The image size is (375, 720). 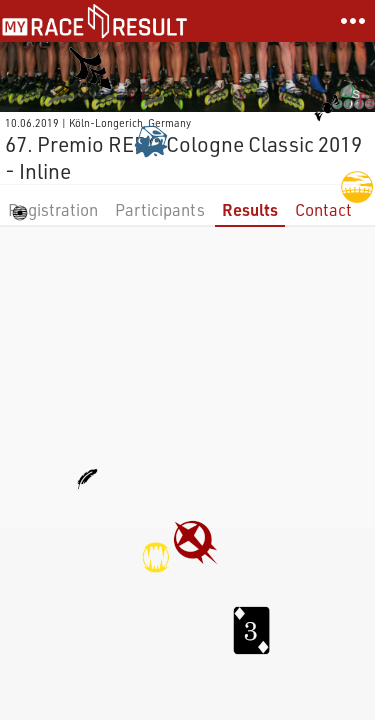 I want to click on indicates vampire or monster character class, so click(x=155, y=557).